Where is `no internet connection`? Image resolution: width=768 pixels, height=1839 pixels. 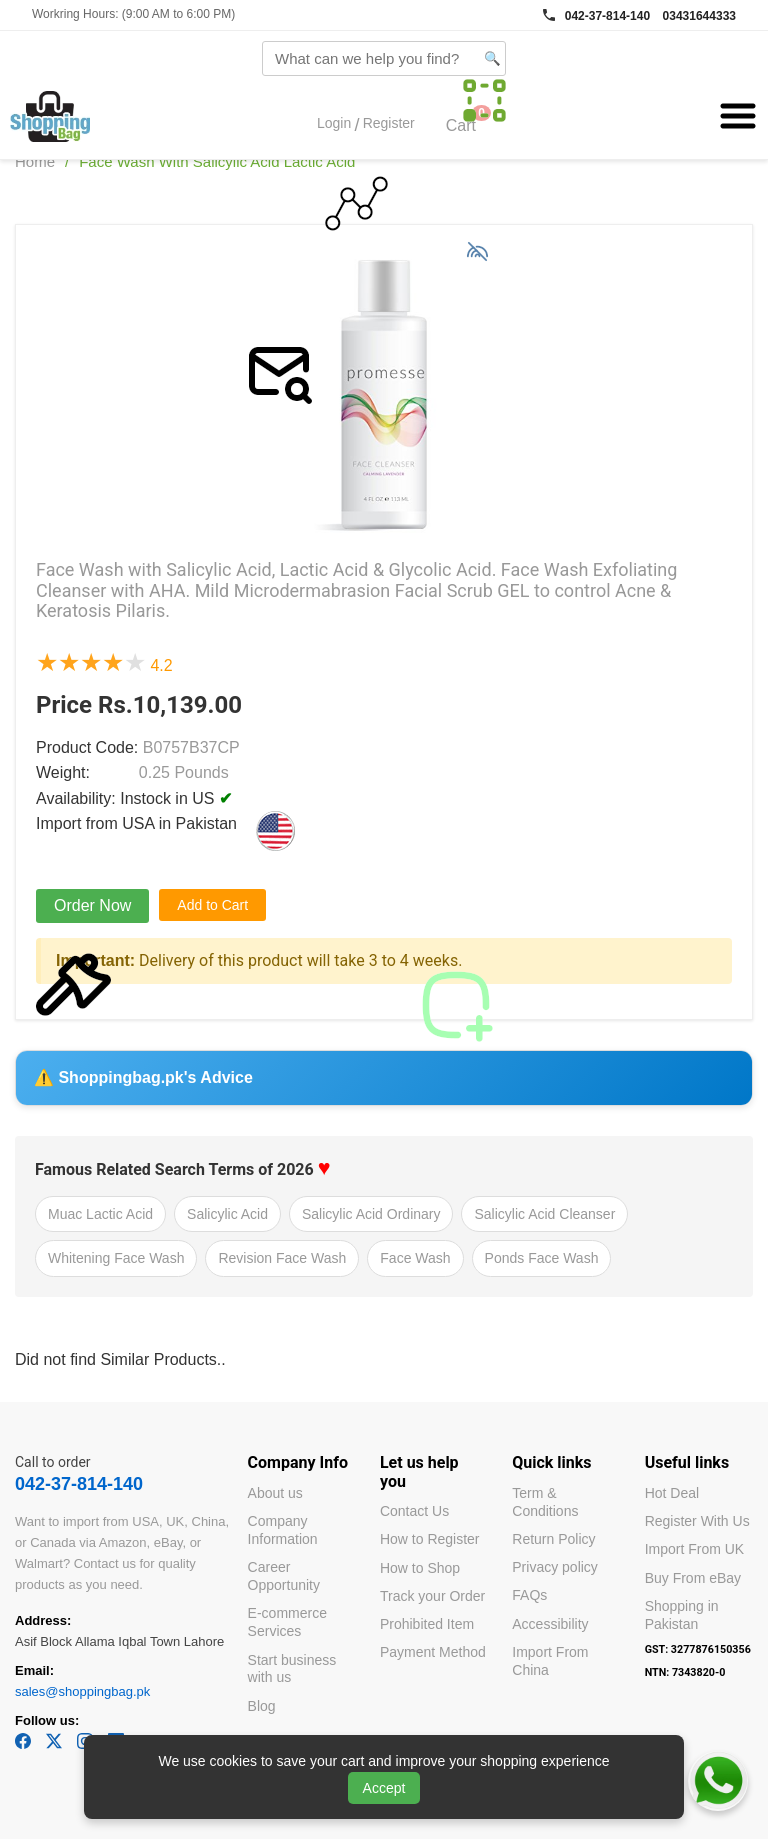
no internet connection is located at coordinates (477, 251).